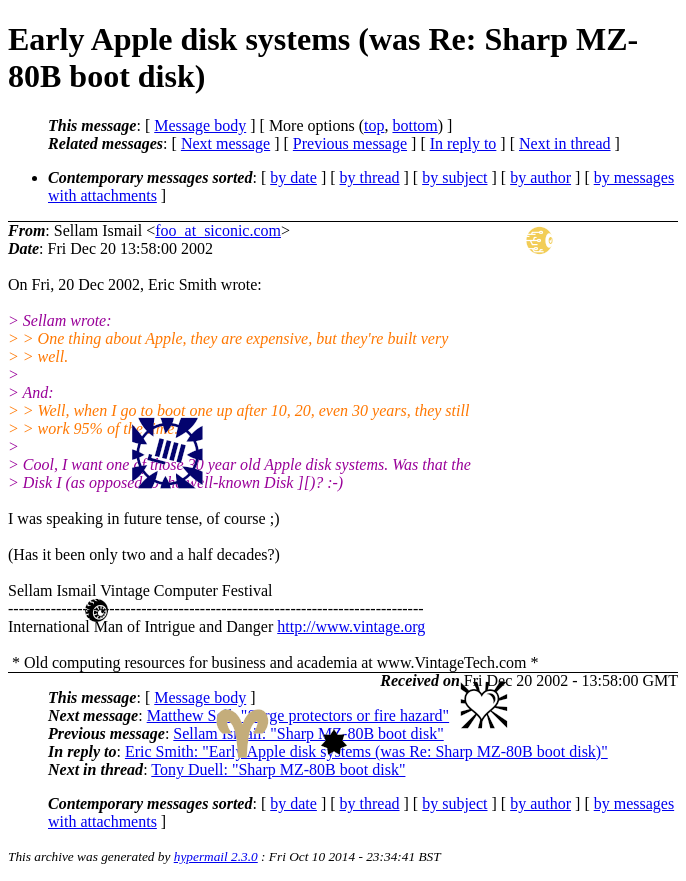  I want to click on indicates aries zodiac sign, so click(242, 733).